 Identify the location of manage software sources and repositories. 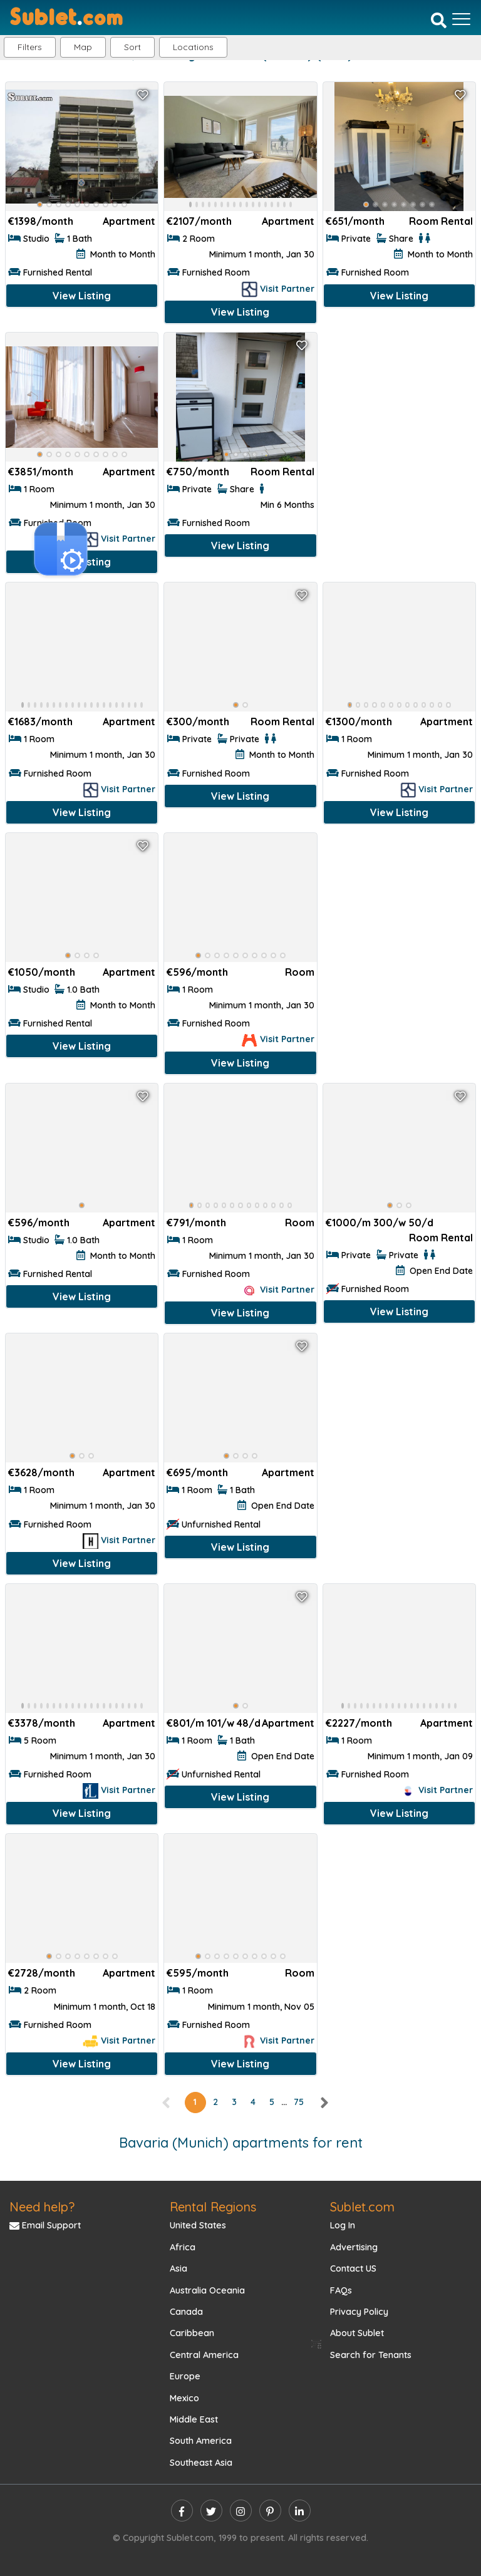
(61, 550).